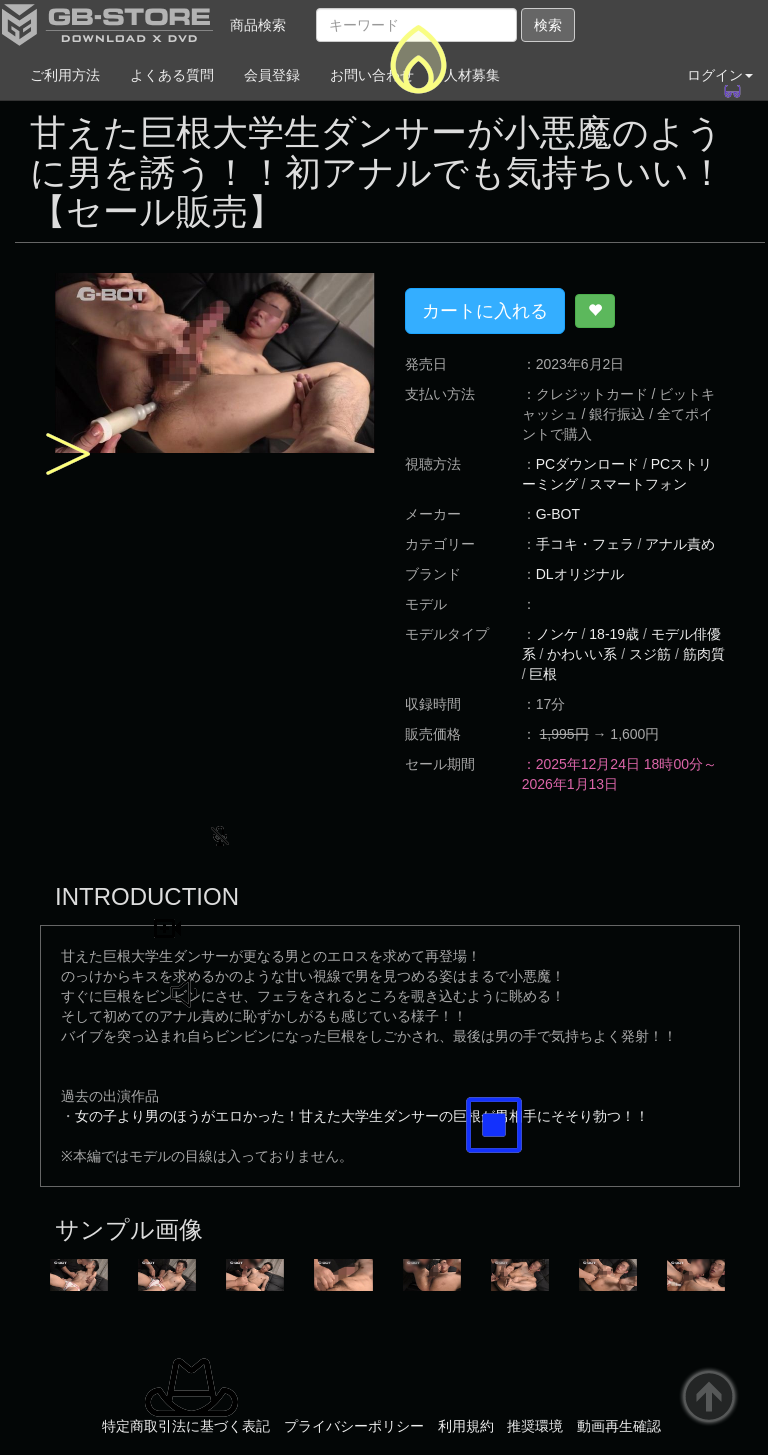 The width and height of the screenshot is (768, 1455). What do you see at coordinates (418, 60) in the screenshot?
I see `indicates trending or popular content` at bounding box center [418, 60].